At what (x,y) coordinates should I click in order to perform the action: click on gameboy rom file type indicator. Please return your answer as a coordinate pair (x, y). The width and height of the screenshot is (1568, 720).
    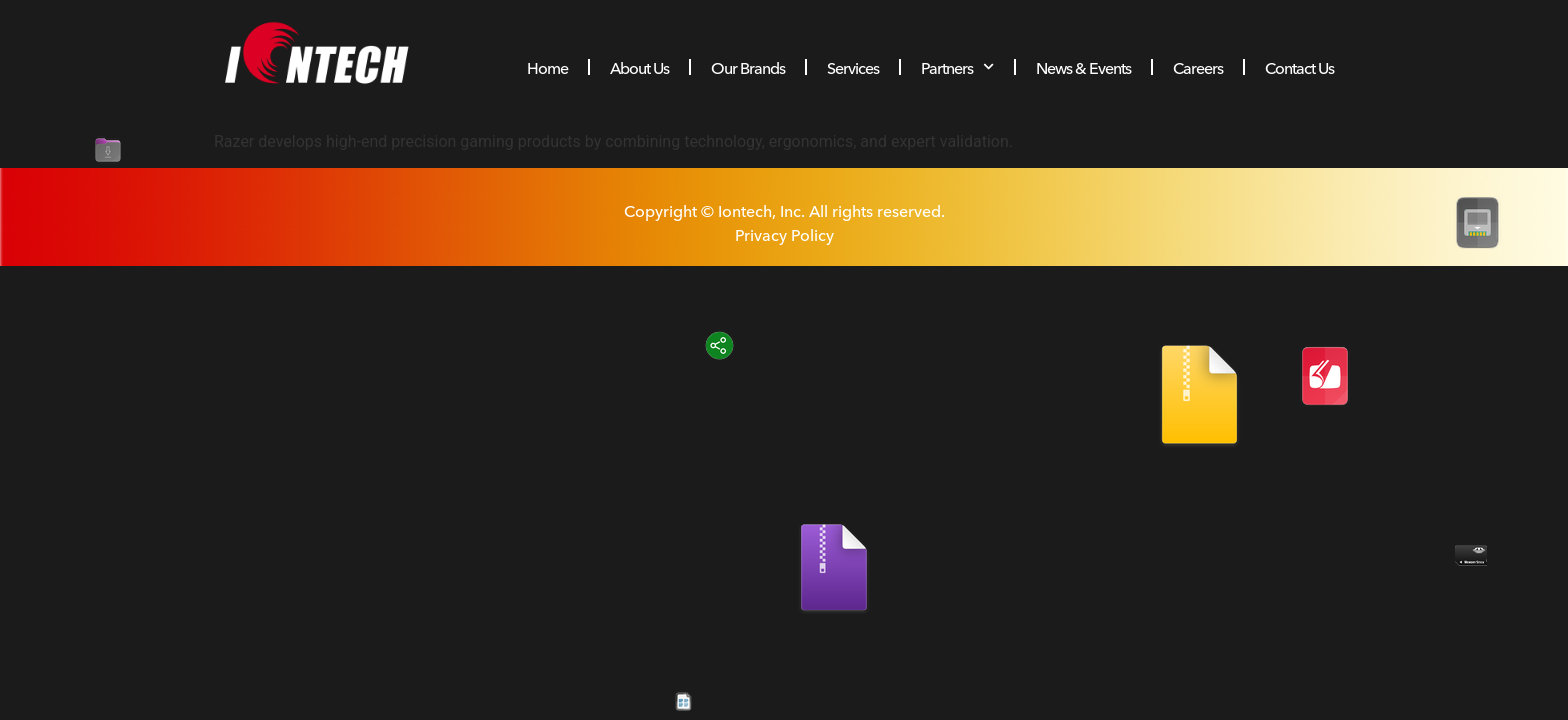
    Looking at the image, I should click on (1477, 222).